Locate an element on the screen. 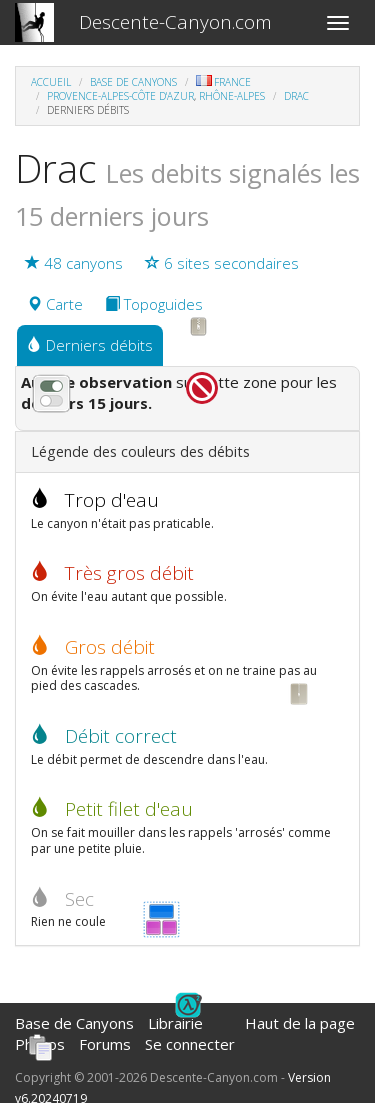 The width and height of the screenshot is (375, 1103). paste content from clipboard is located at coordinates (40, 1047).